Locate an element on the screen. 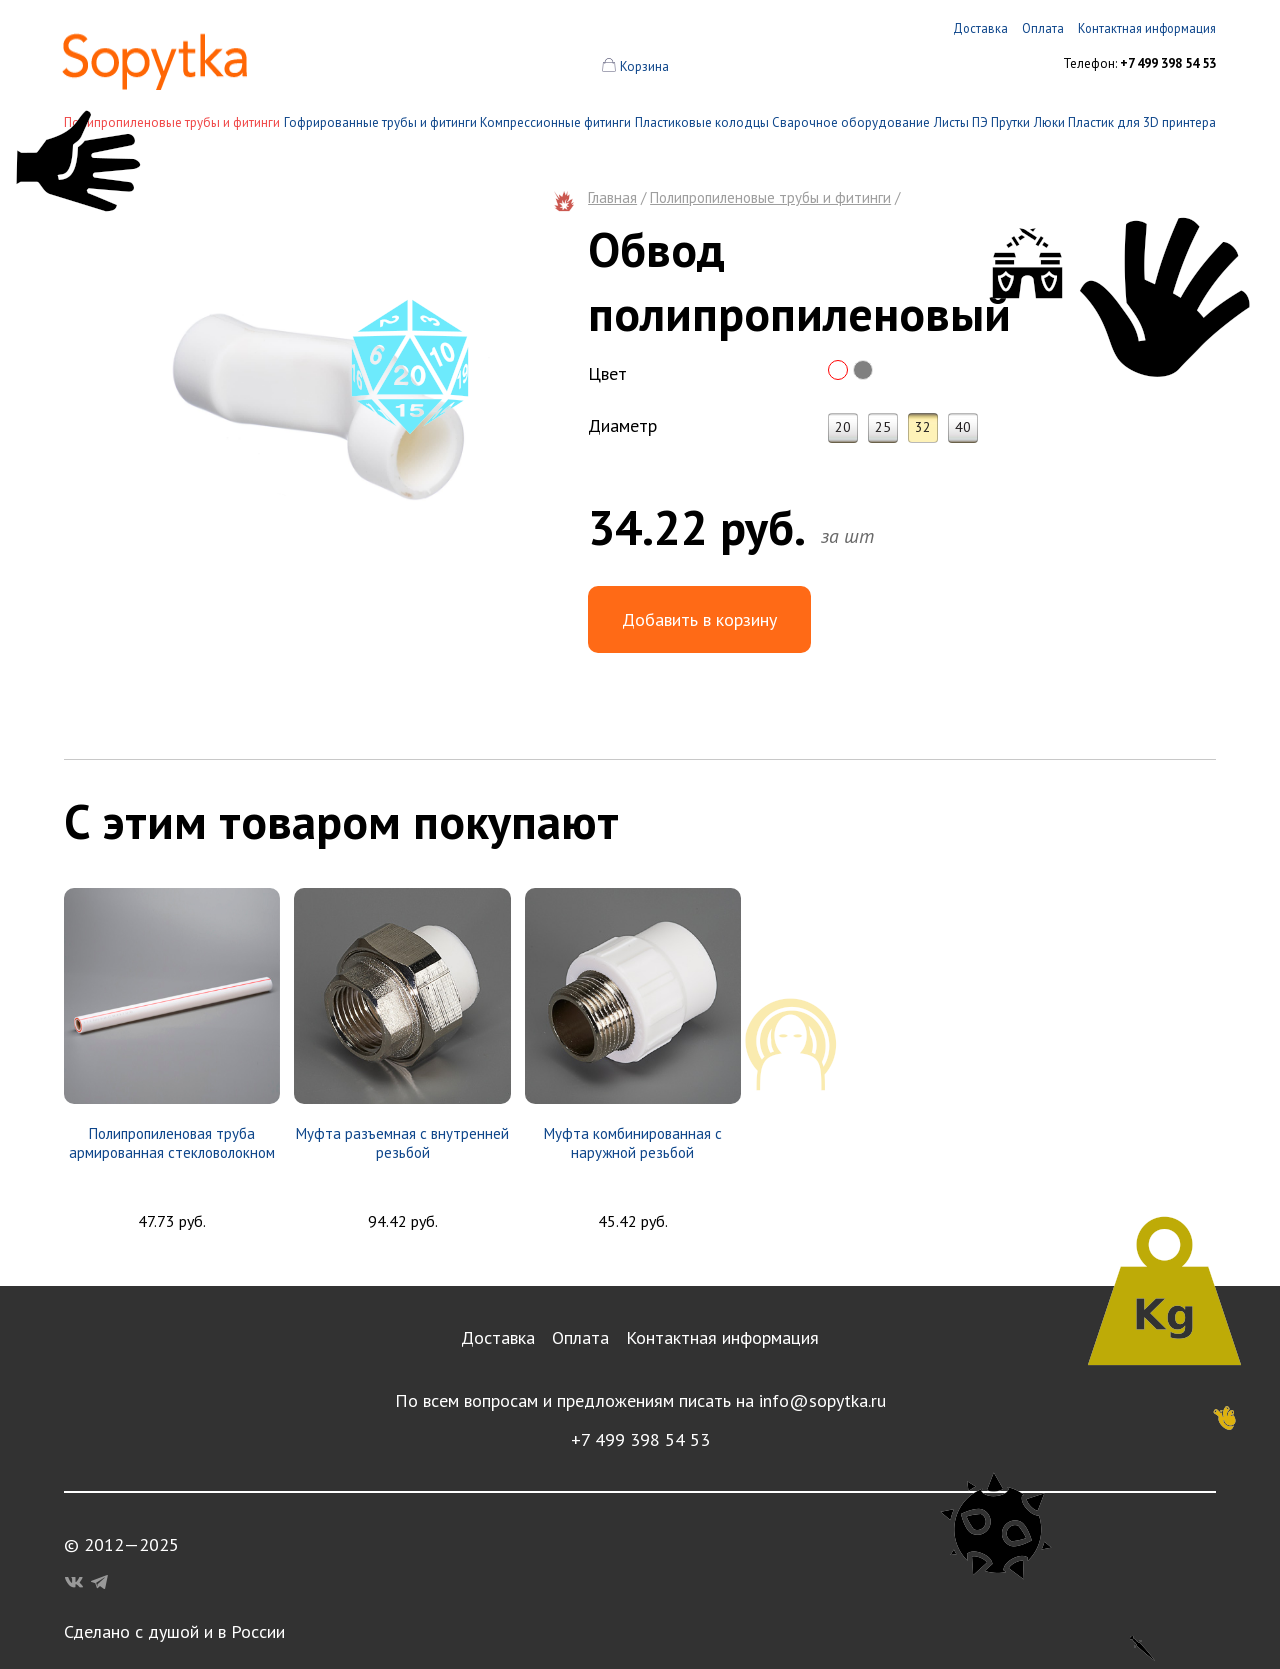 The height and width of the screenshot is (1669, 1280). adjust item weight or mass settings is located at coordinates (1164, 1288).